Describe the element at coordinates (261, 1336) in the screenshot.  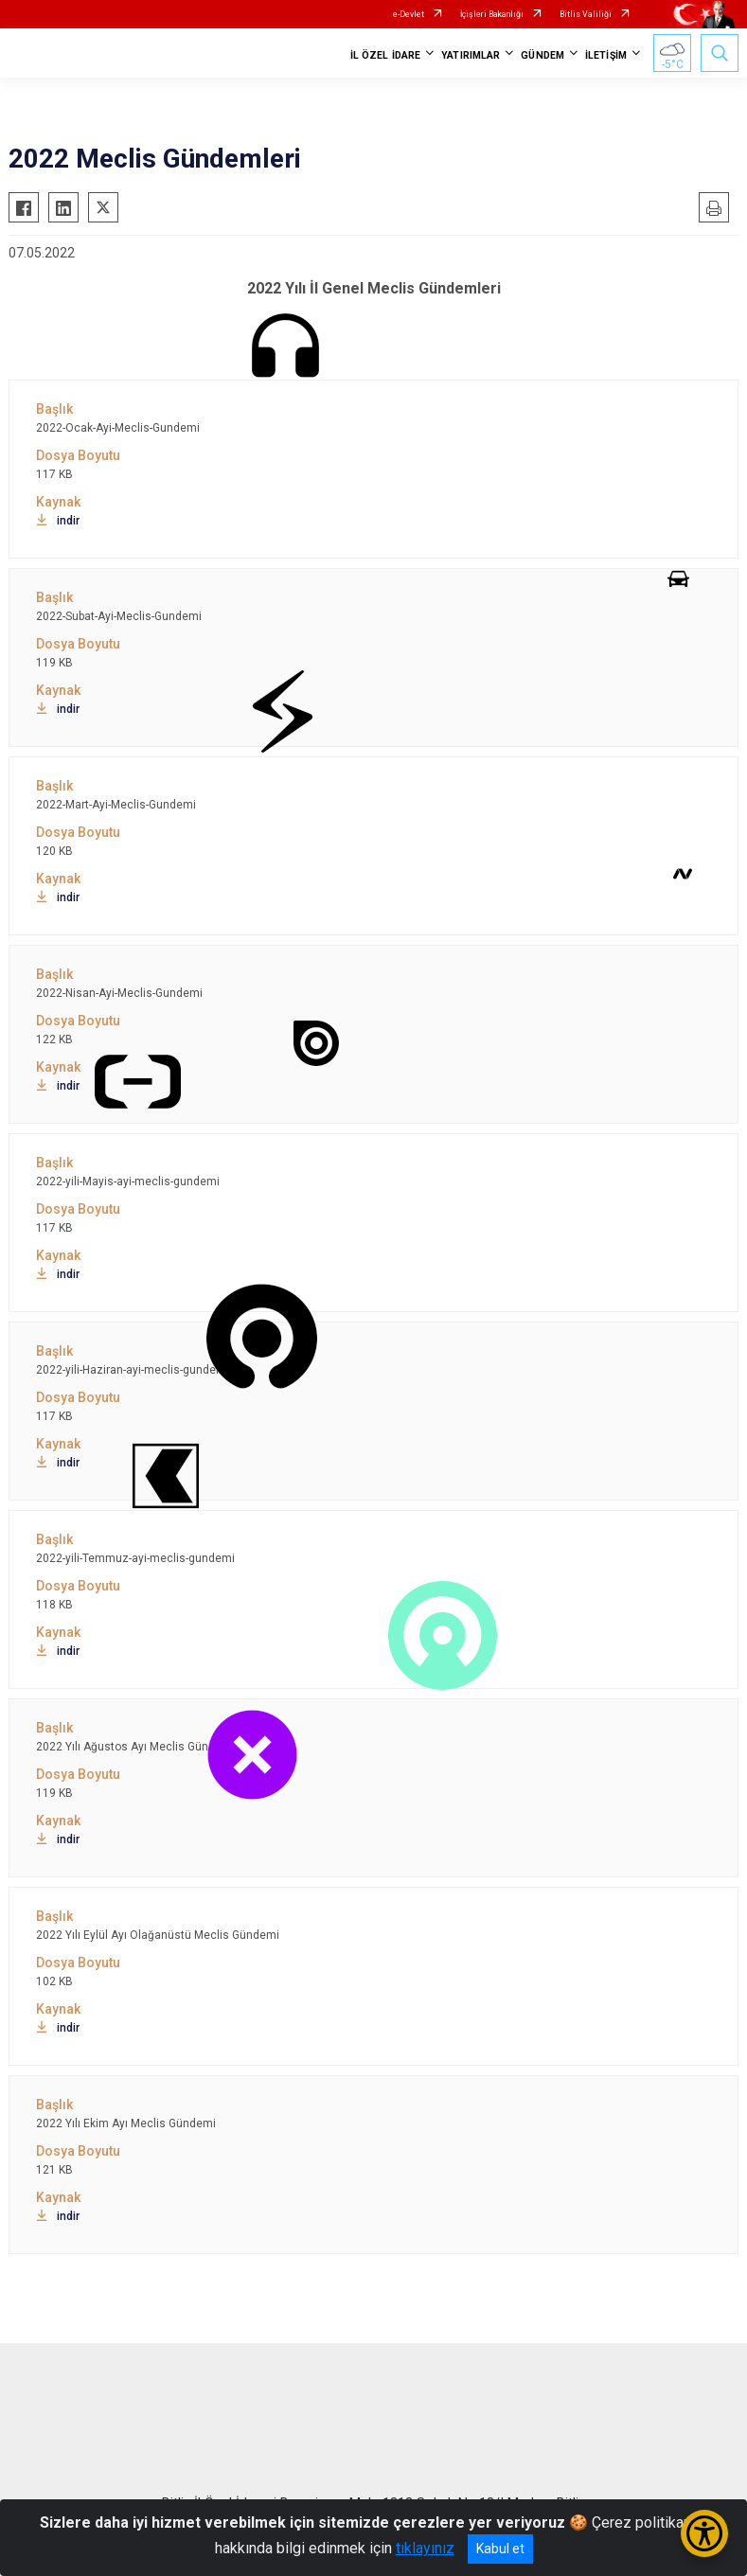
I see `open the gojek app` at that location.